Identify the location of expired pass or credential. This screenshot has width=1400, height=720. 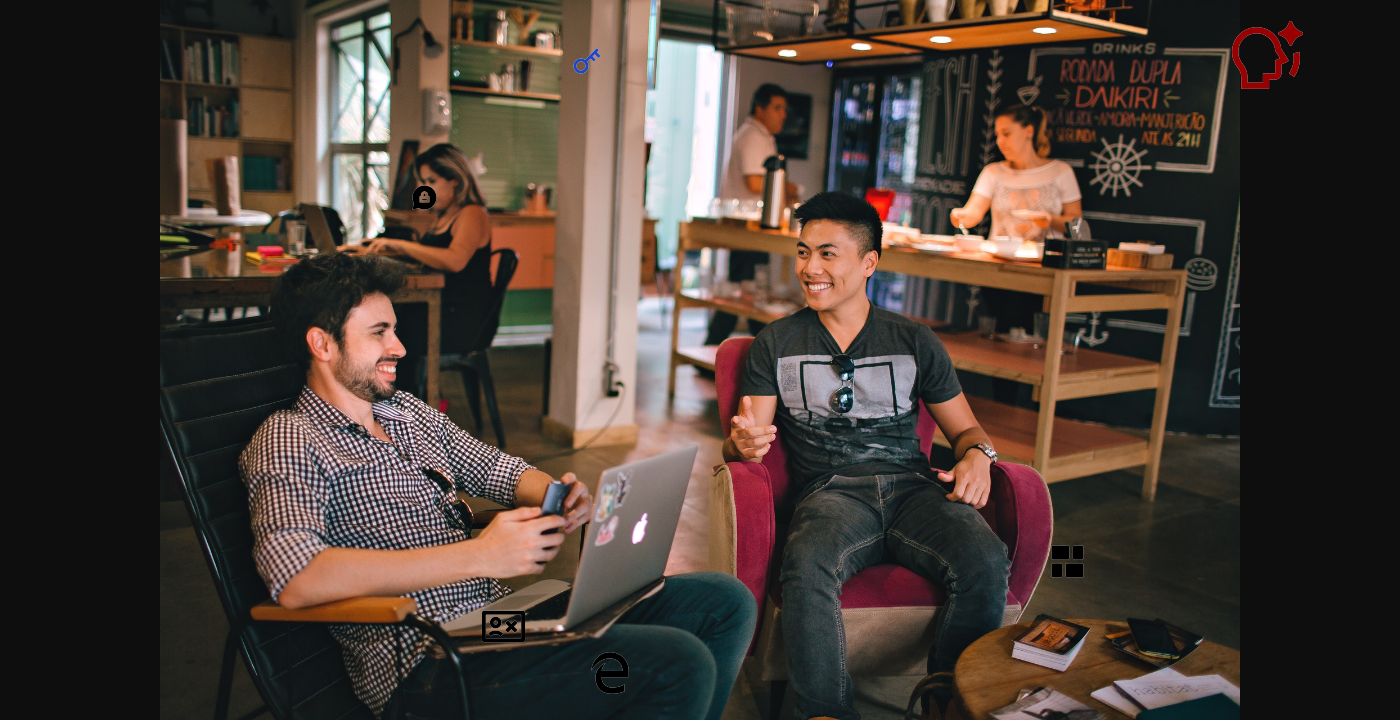
(503, 626).